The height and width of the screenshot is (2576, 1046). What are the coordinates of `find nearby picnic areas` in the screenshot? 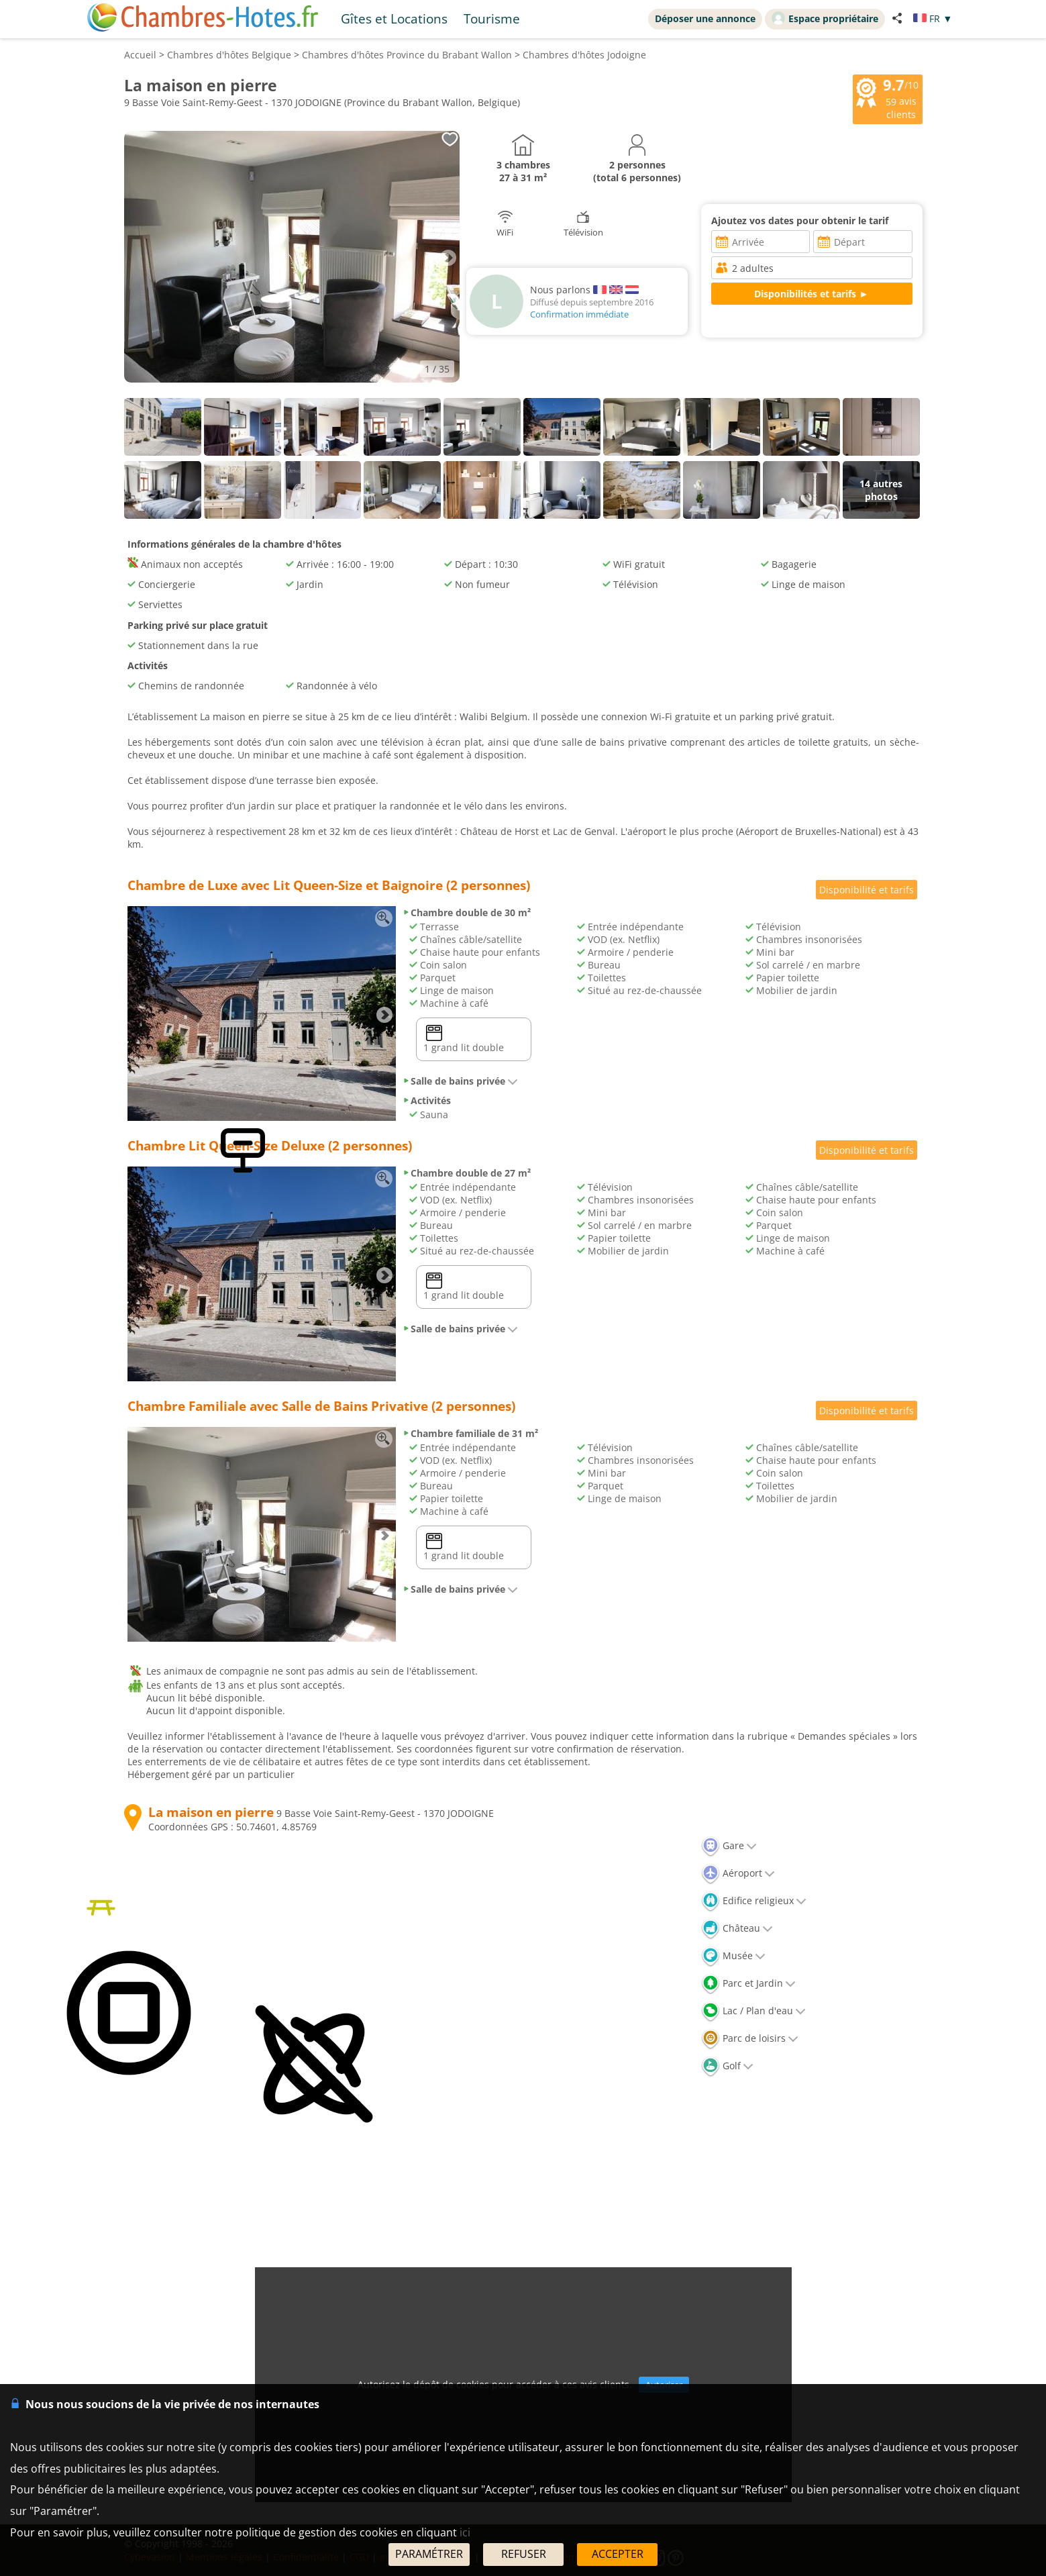 It's located at (101, 1908).